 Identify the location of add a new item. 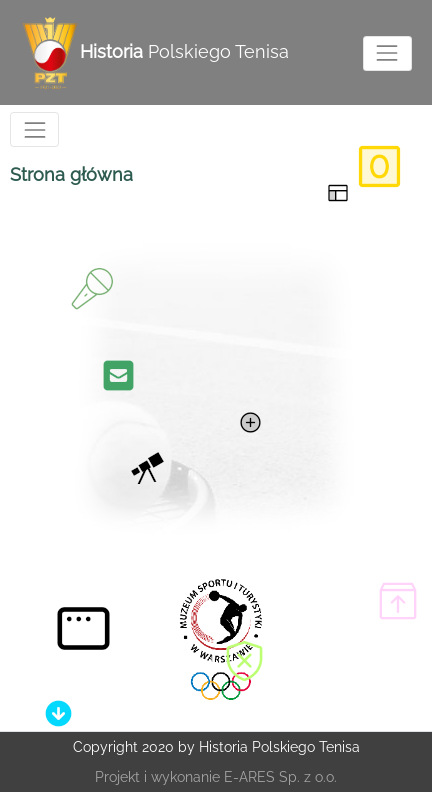
(250, 422).